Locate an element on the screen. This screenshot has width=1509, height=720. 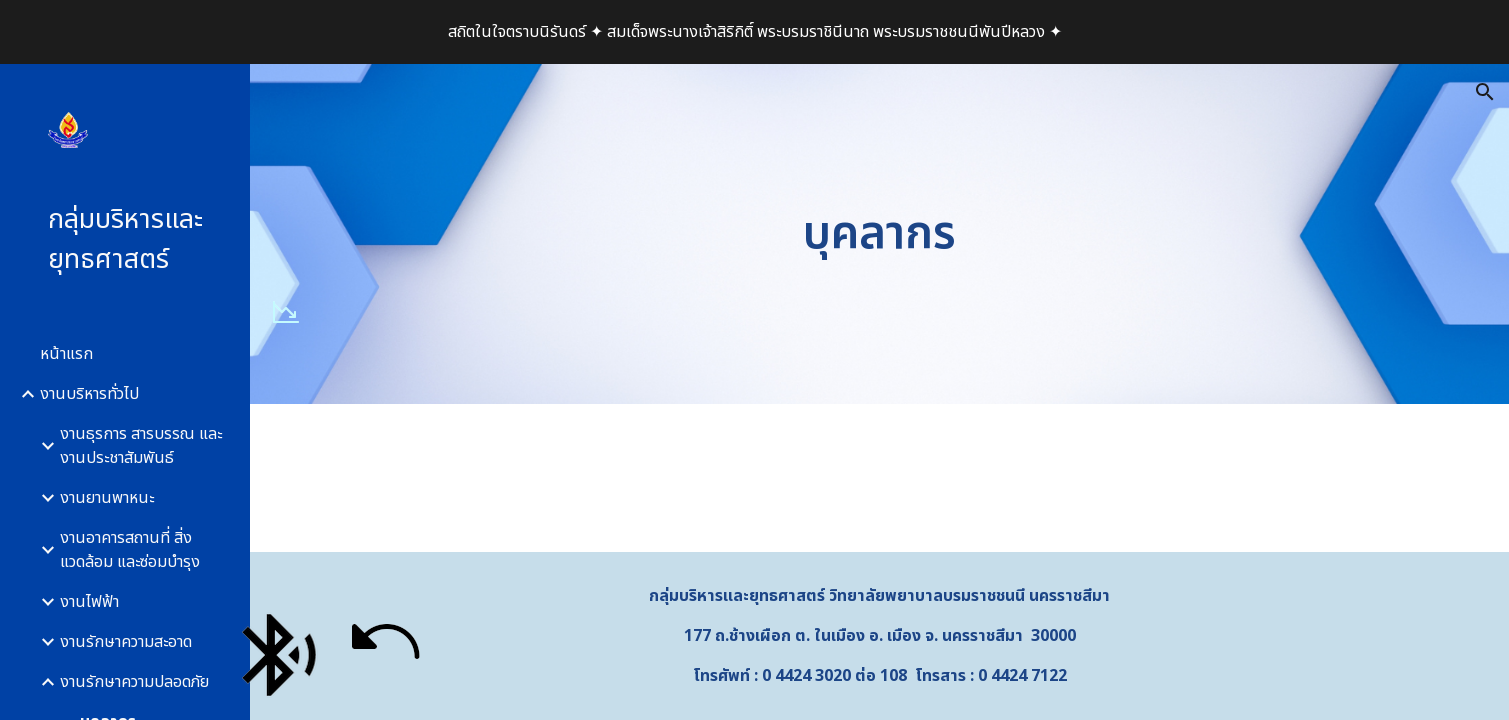
searching for nearby bluetooth devices is located at coordinates (279, 655).